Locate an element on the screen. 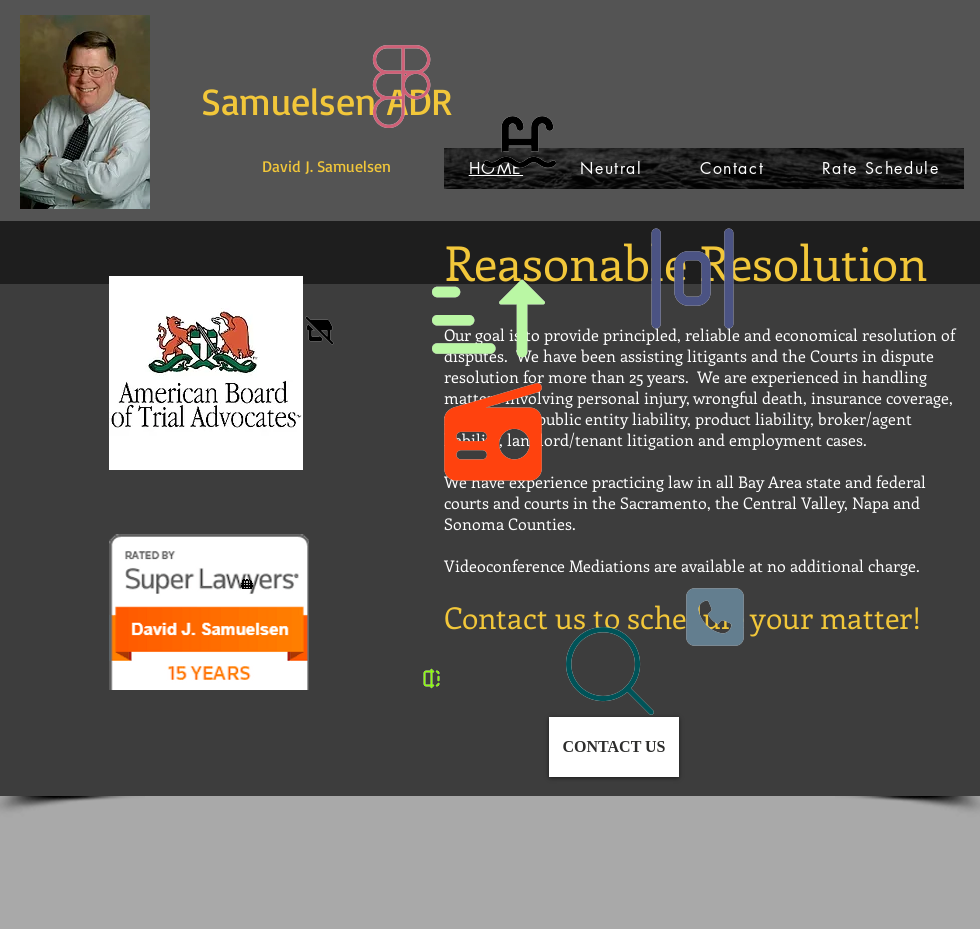  distribute objects with equal spacing horizontally is located at coordinates (692, 278).